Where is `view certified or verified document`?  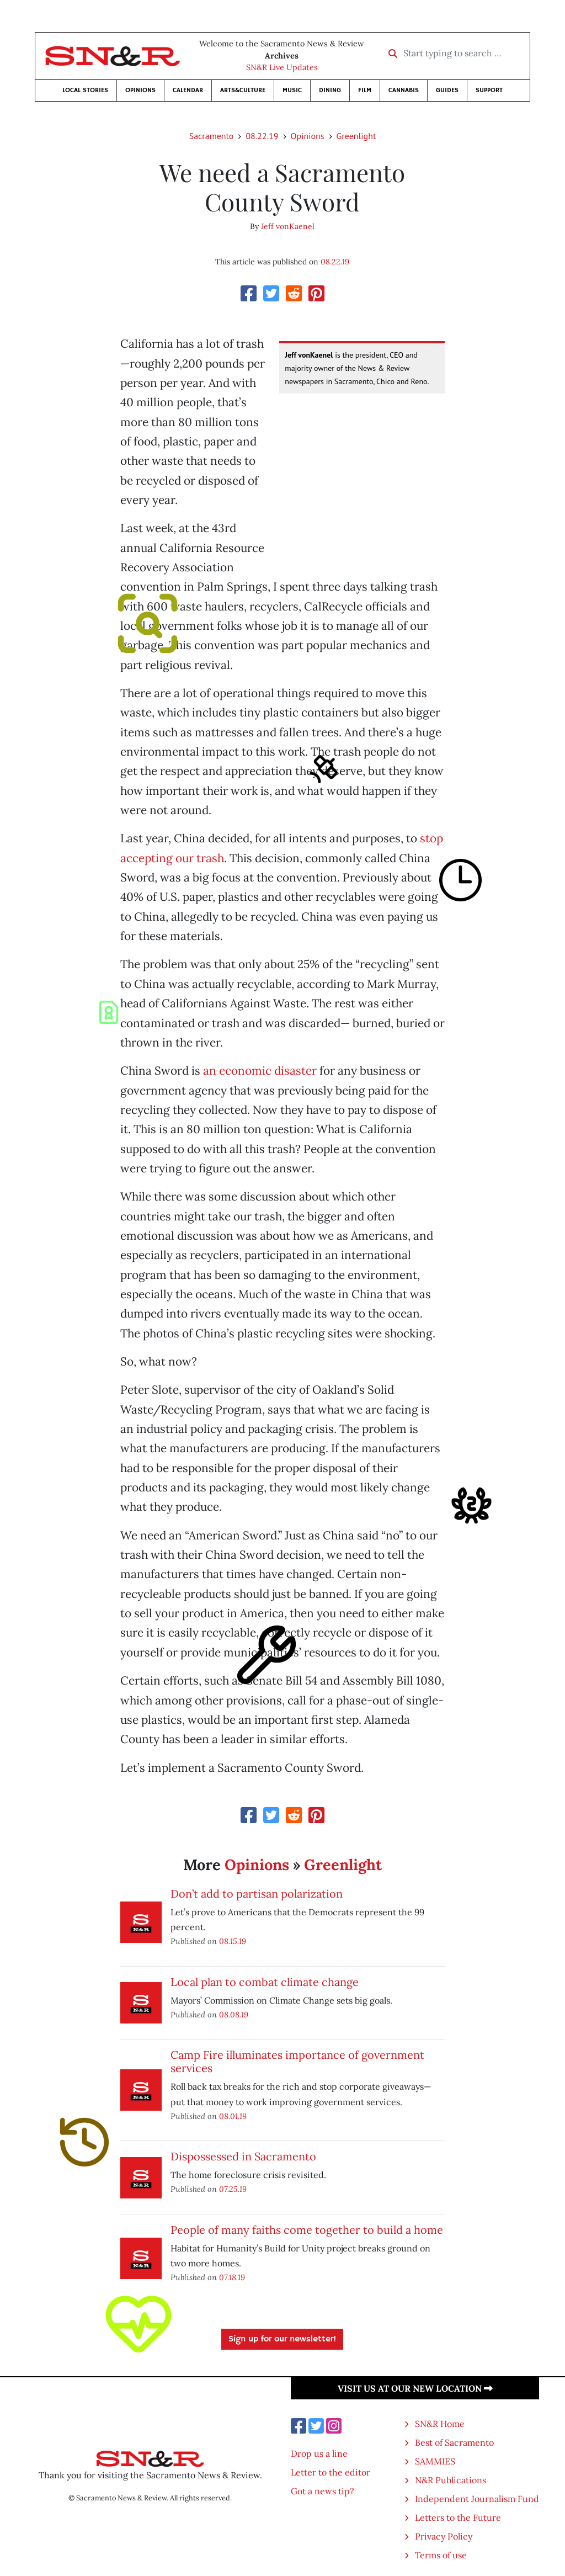 view certified or verified document is located at coordinates (109, 1012).